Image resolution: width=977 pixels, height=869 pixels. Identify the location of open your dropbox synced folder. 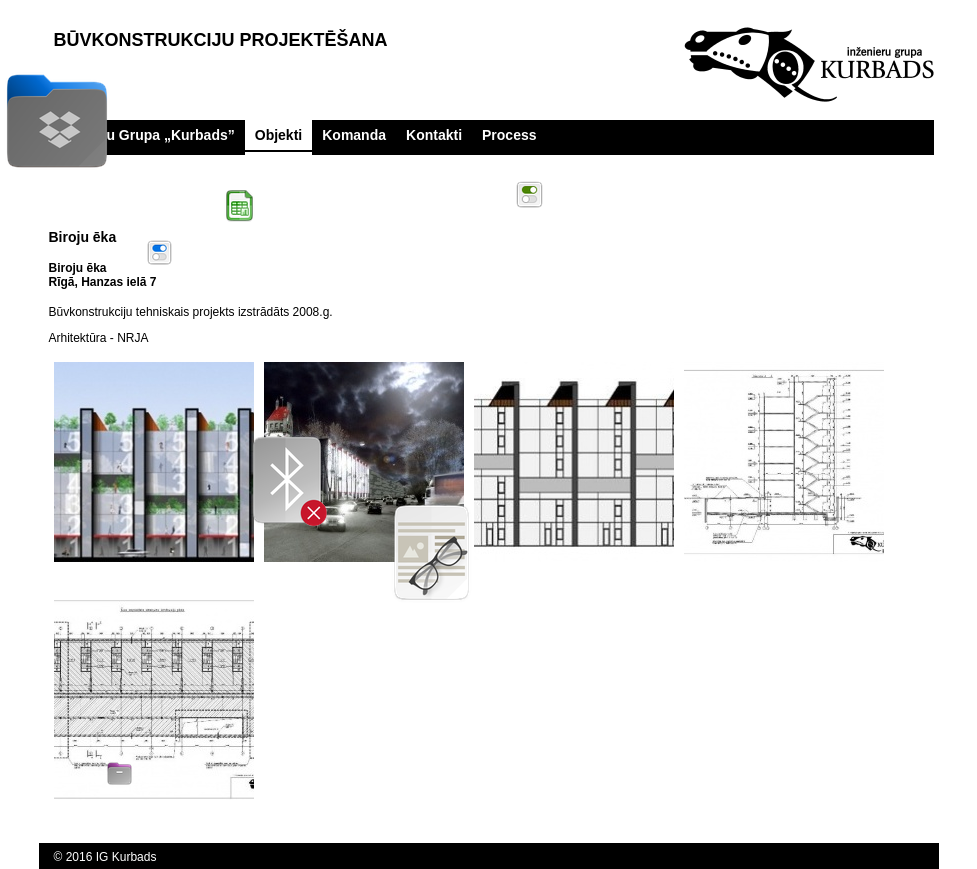
(57, 121).